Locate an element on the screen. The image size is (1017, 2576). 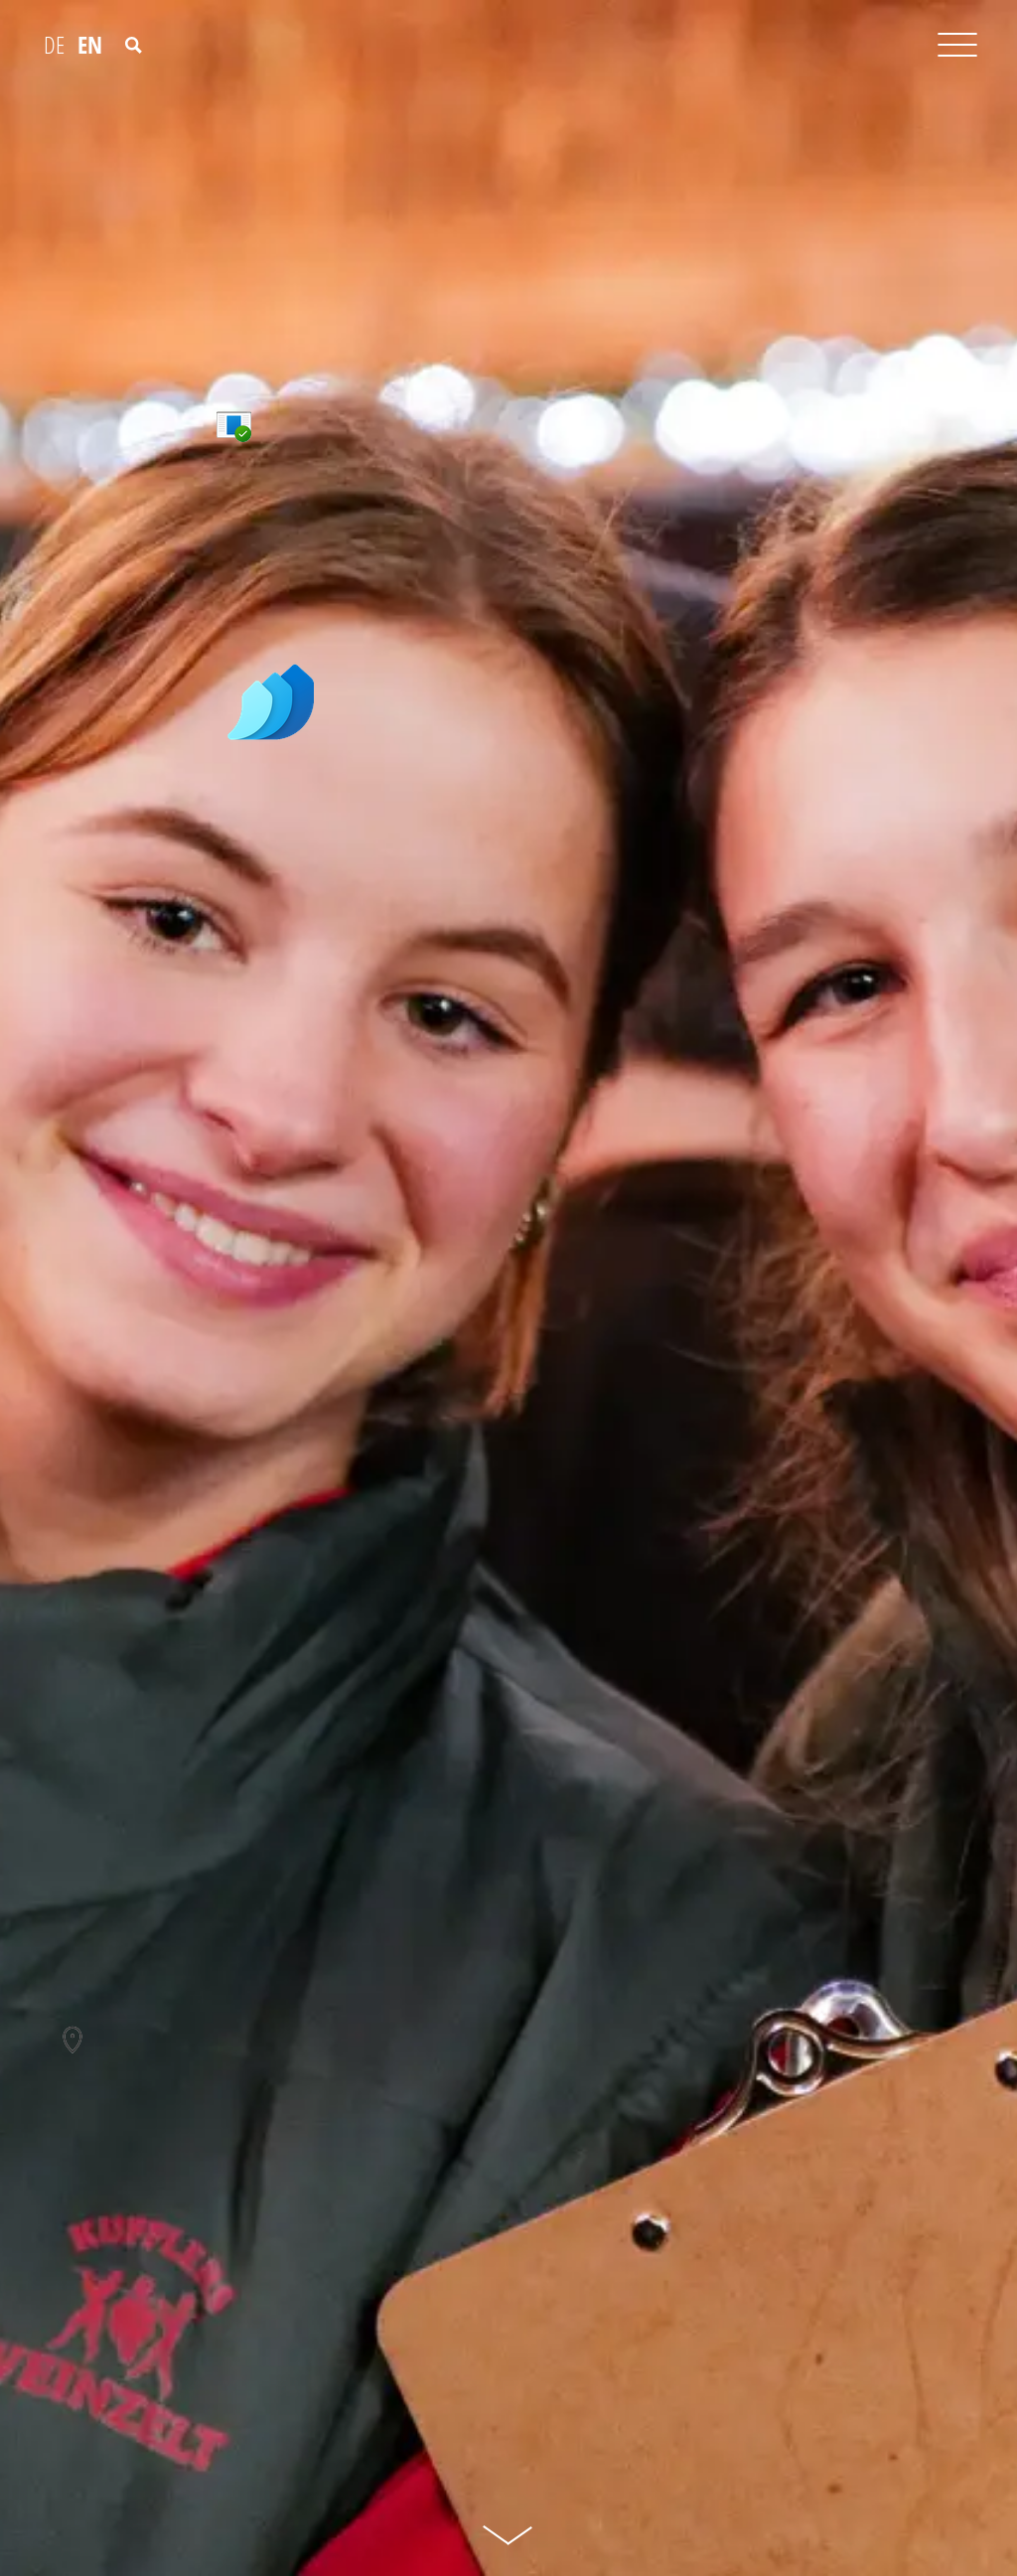
access location settings is located at coordinates (73, 2040).